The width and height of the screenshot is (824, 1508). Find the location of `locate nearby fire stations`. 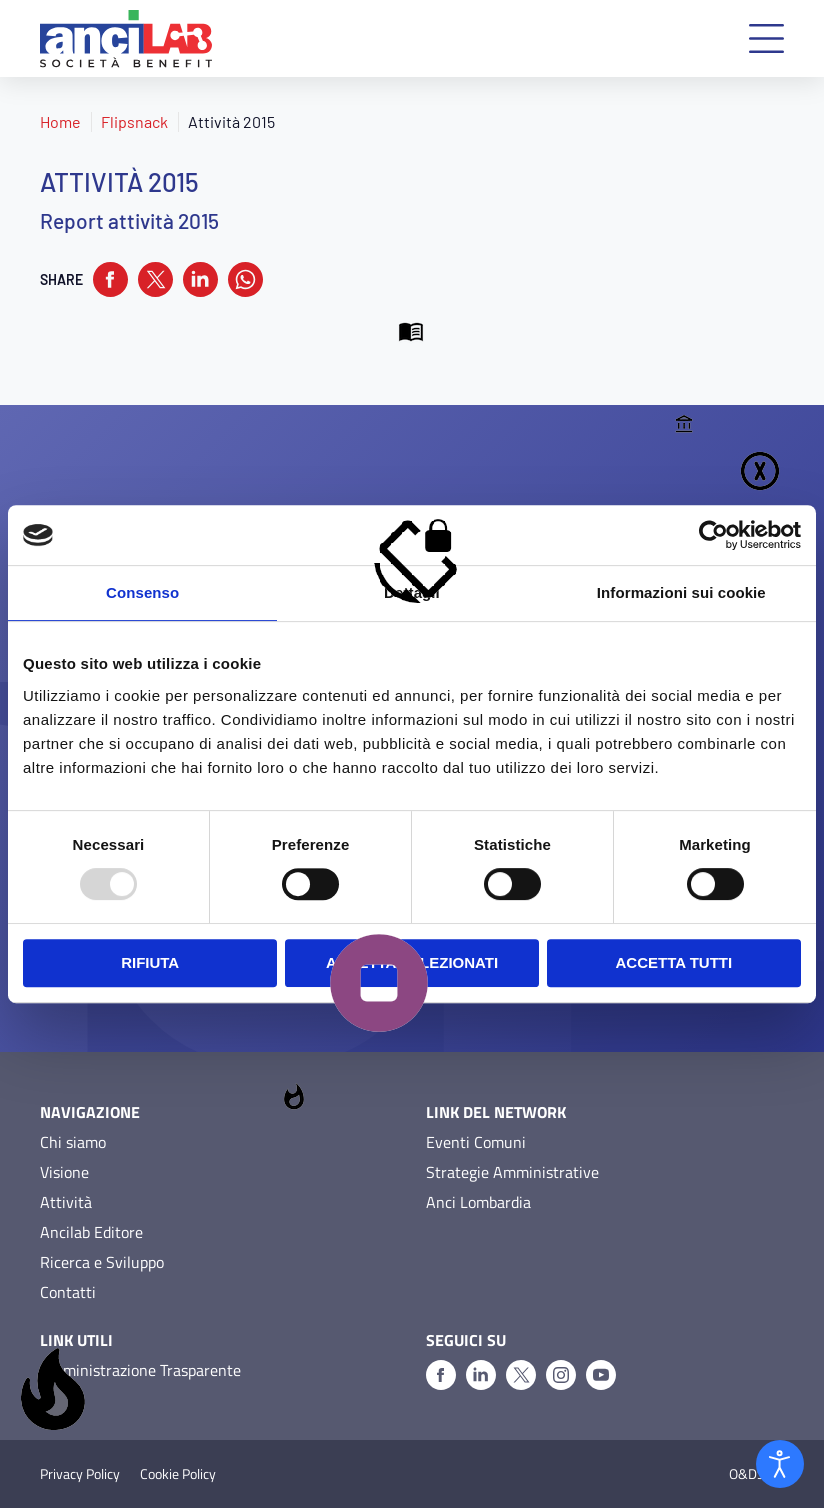

locate nearby fire stations is located at coordinates (53, 1390).